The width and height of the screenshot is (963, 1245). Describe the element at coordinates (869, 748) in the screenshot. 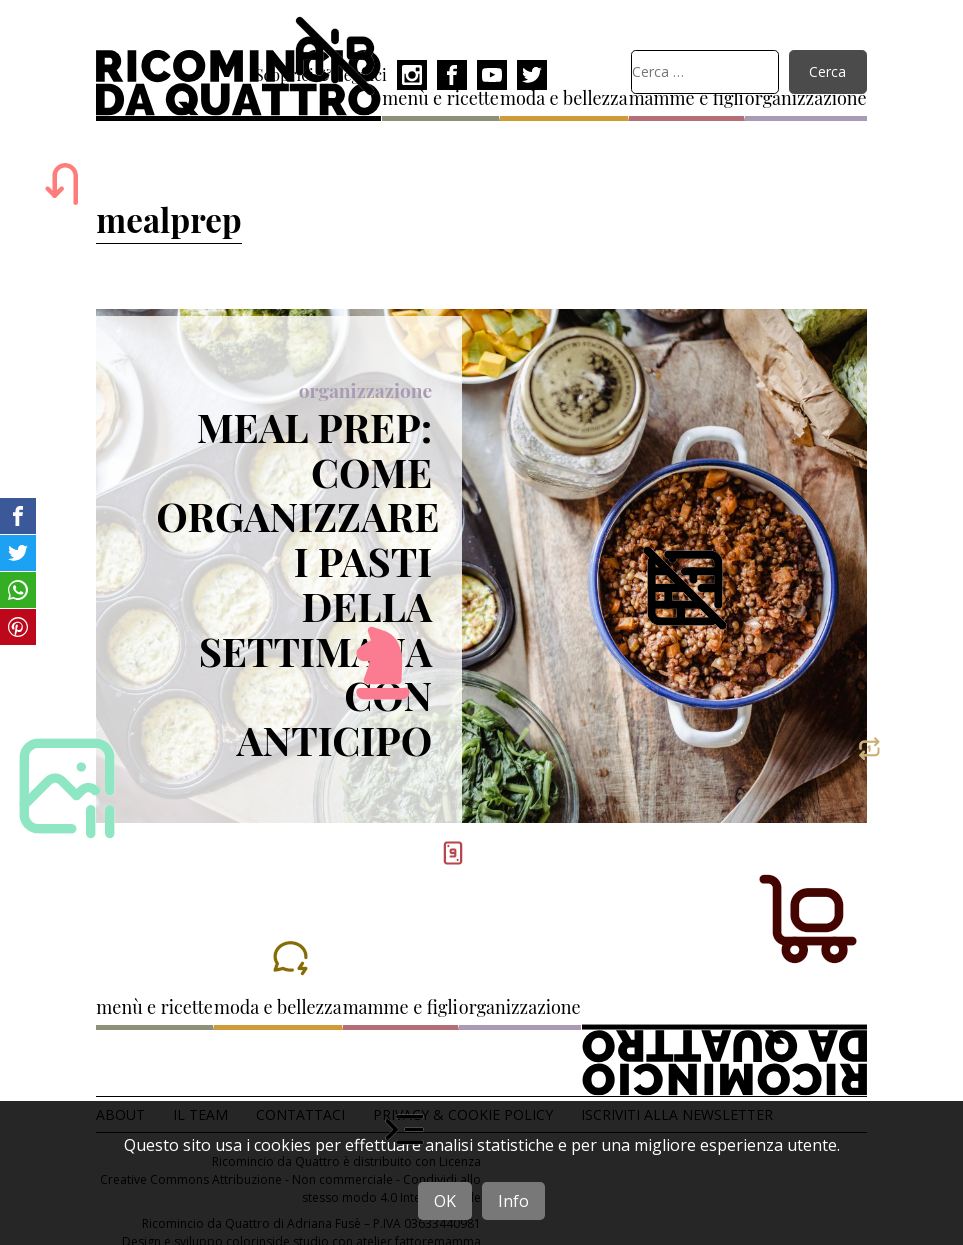

I see `repeat current track once` at that location.